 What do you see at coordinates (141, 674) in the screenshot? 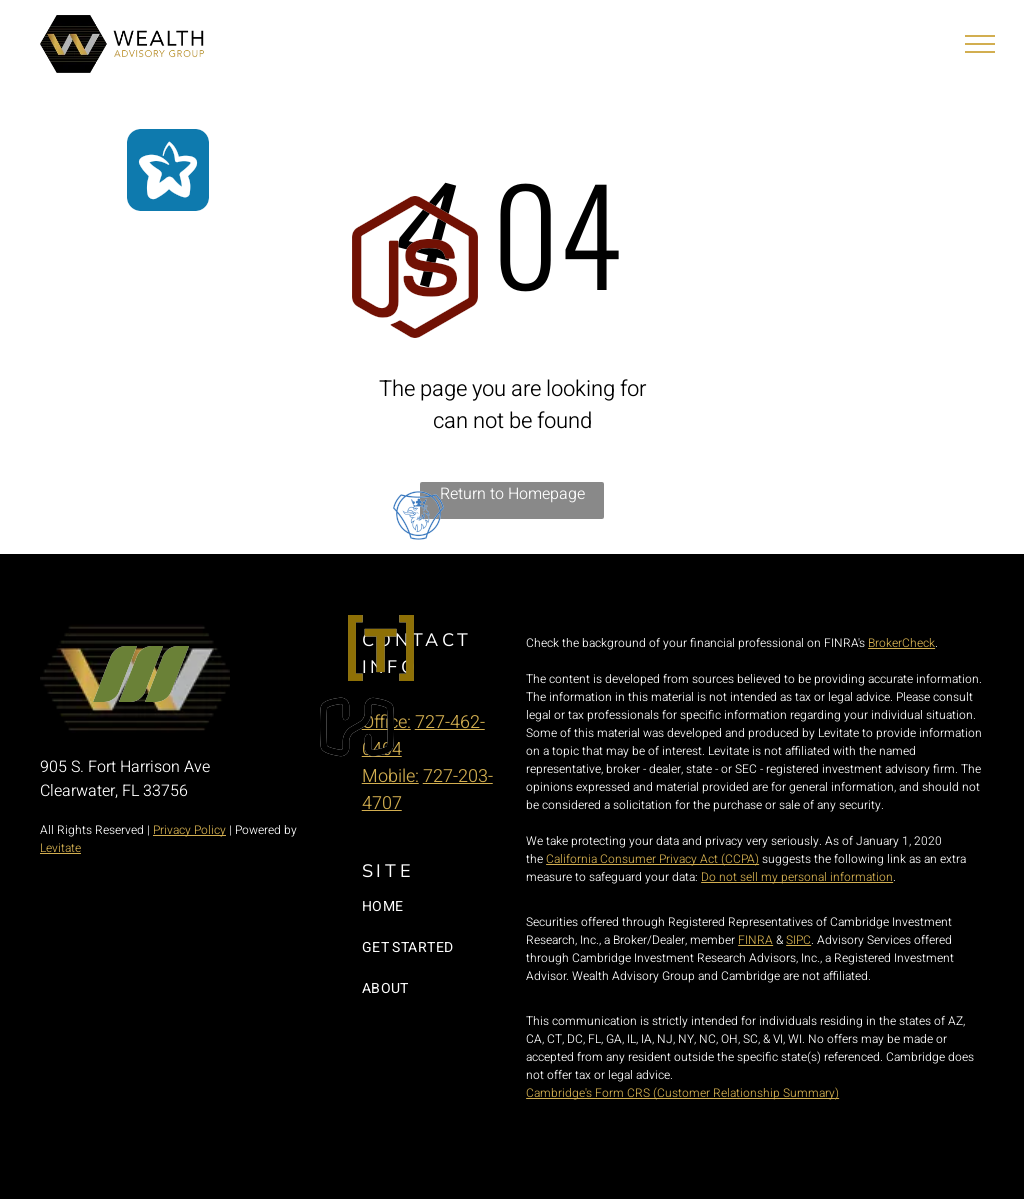
I see `meilisearch search engine logo` at bounding box center [141, 674].